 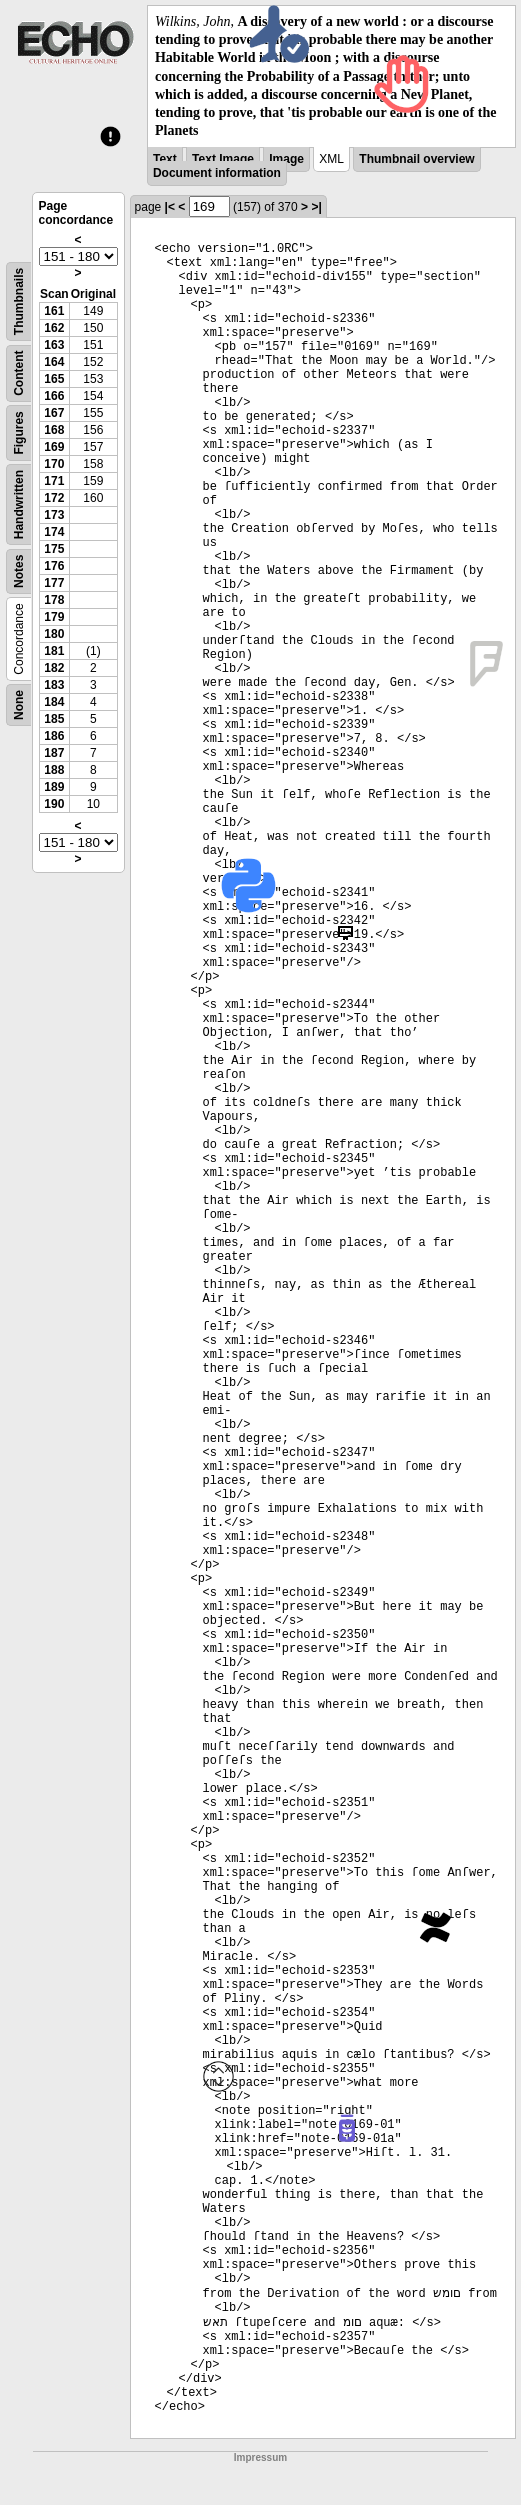 What do you see at coordinates (435, 1927) in the screenshot?
I see `open Confluence workspace` at bounding box center [435, 1927].